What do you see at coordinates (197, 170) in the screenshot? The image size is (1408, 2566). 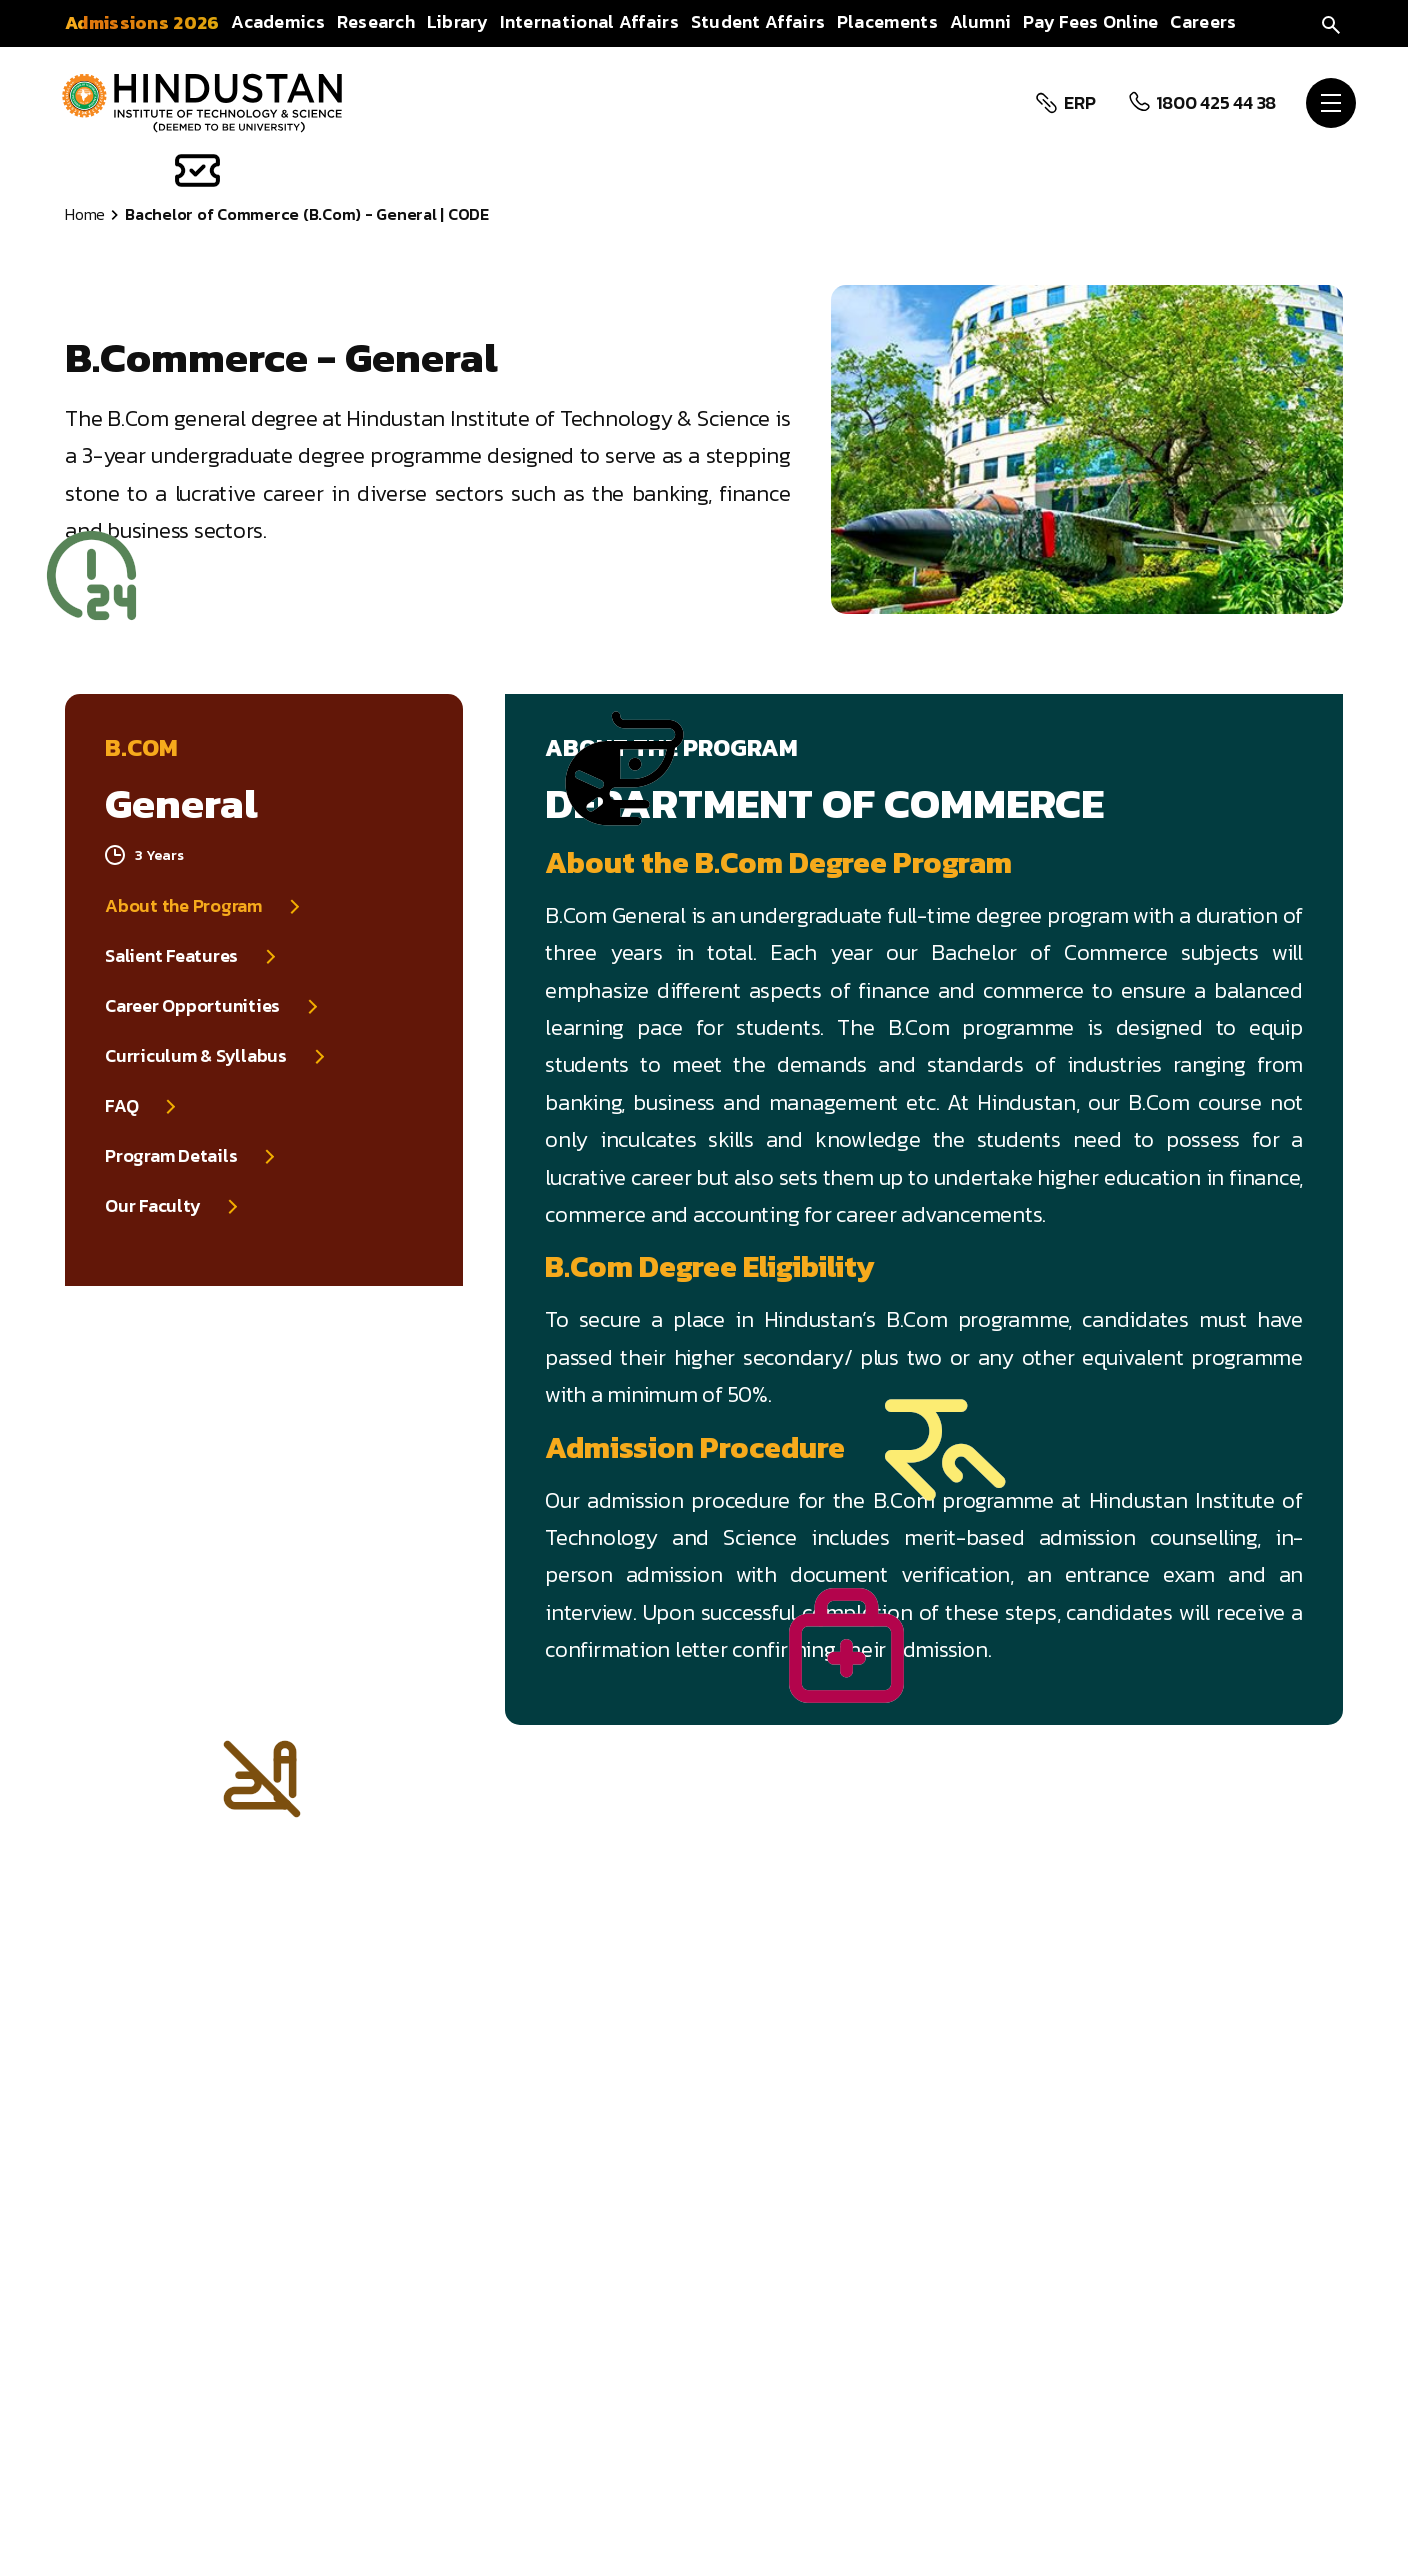 I see `confirmed ticket or booking` at bounding box center [197, 170].